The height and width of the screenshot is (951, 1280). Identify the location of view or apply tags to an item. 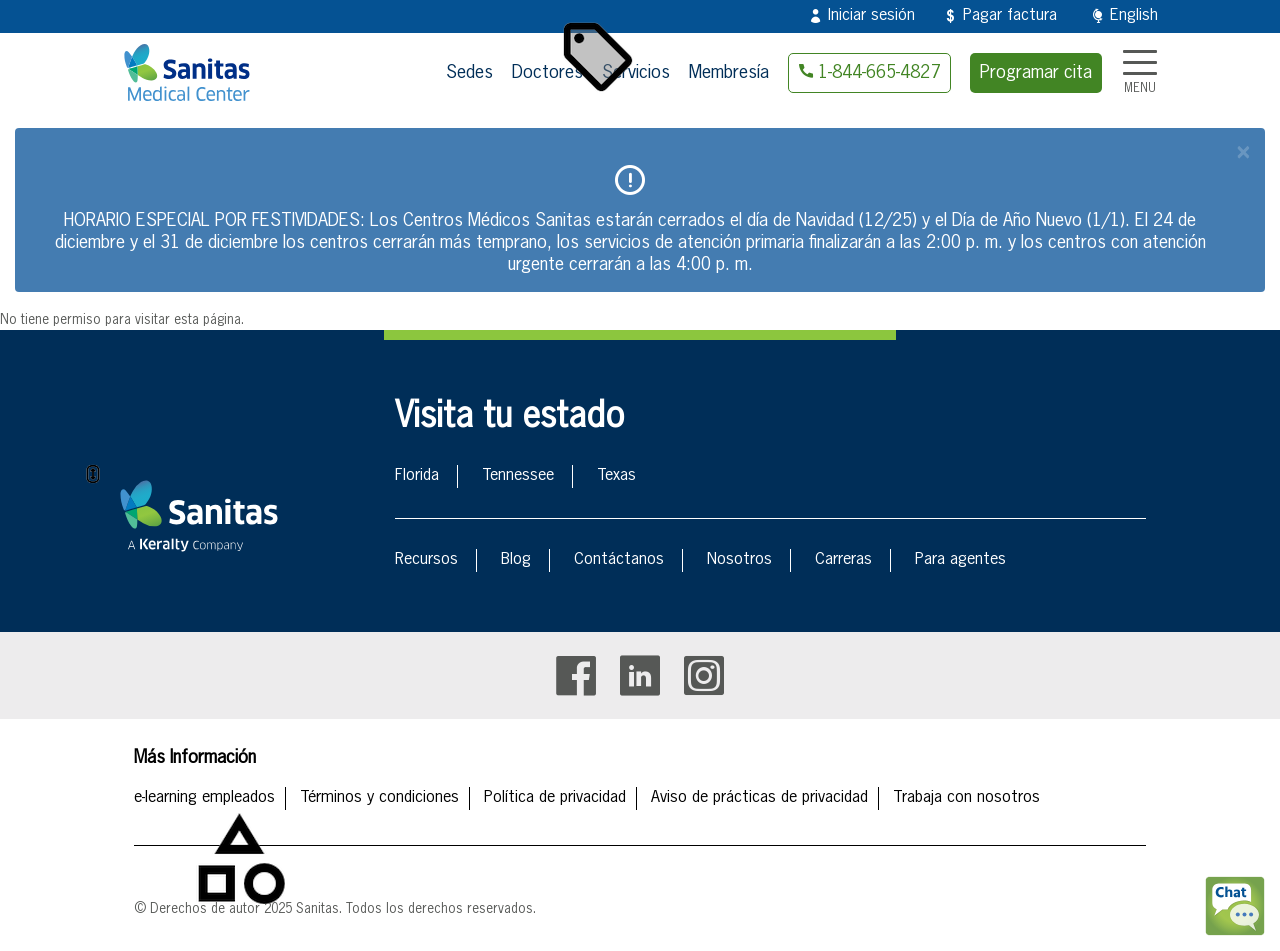
(598, 57).